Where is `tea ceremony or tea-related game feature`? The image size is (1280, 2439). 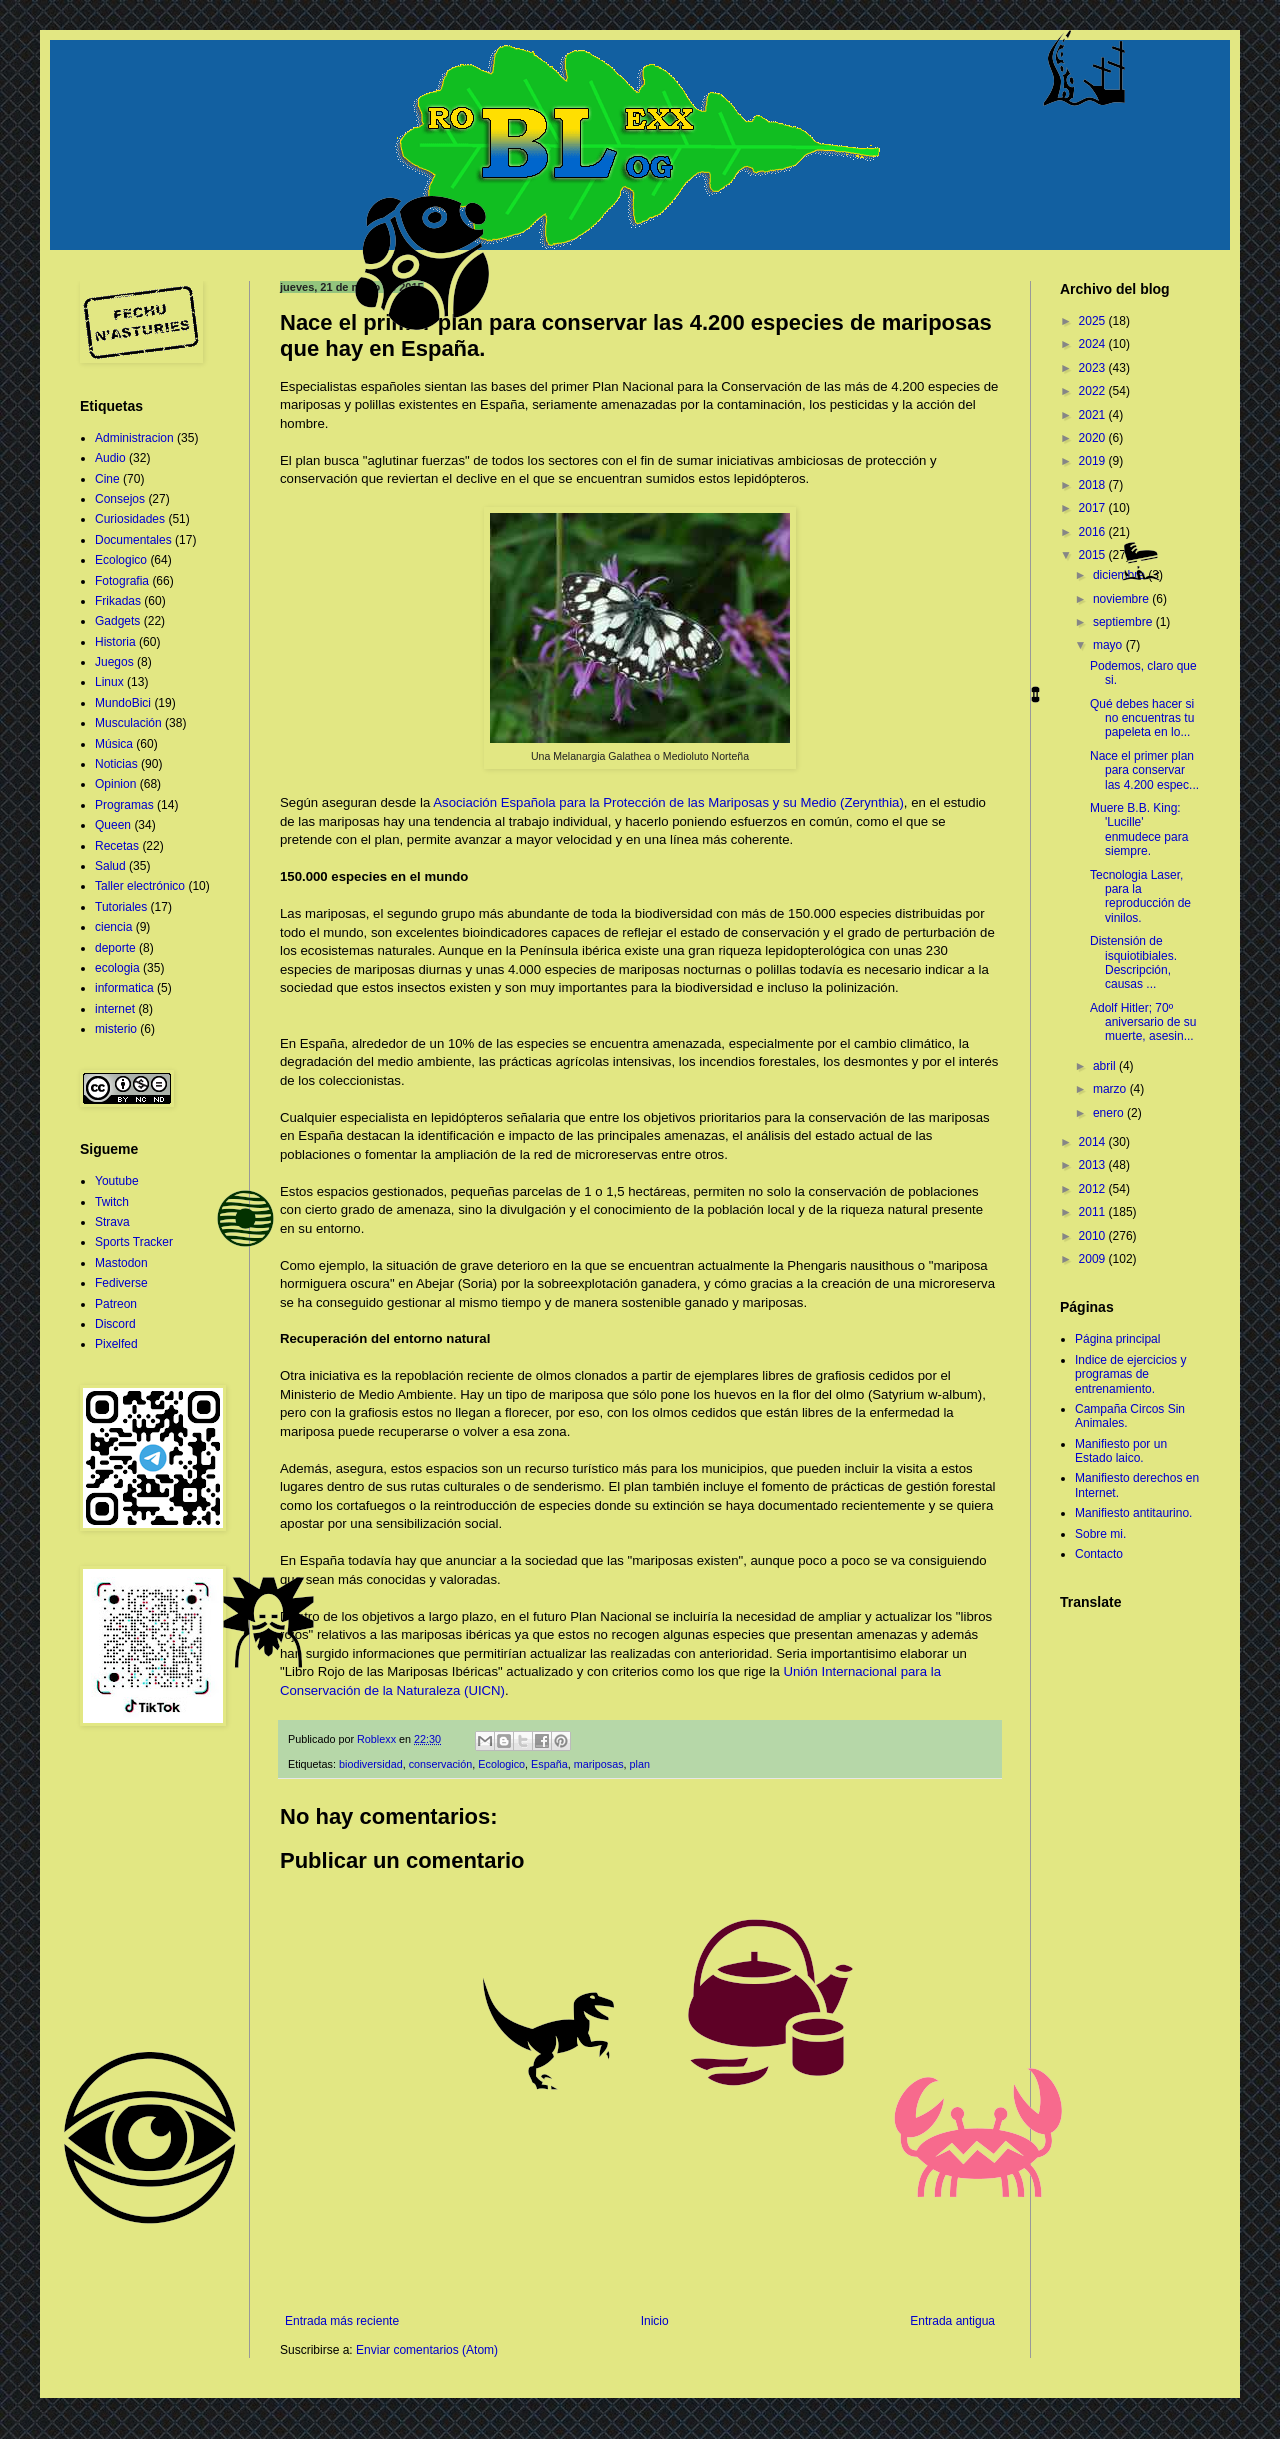 tea ceremony or tea-related game feature is located at coordinates (770, 2002).